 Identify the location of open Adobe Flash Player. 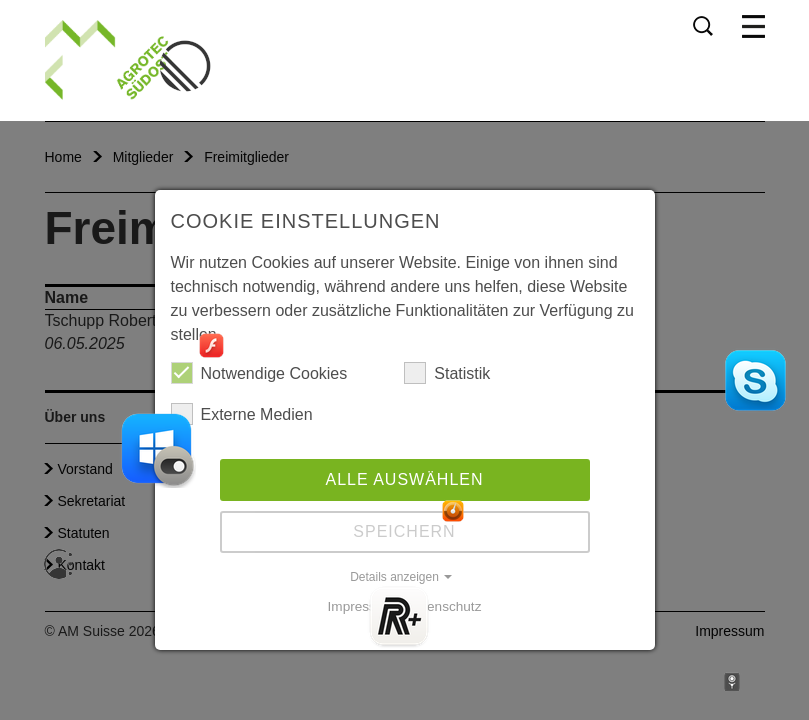
(211, 345).